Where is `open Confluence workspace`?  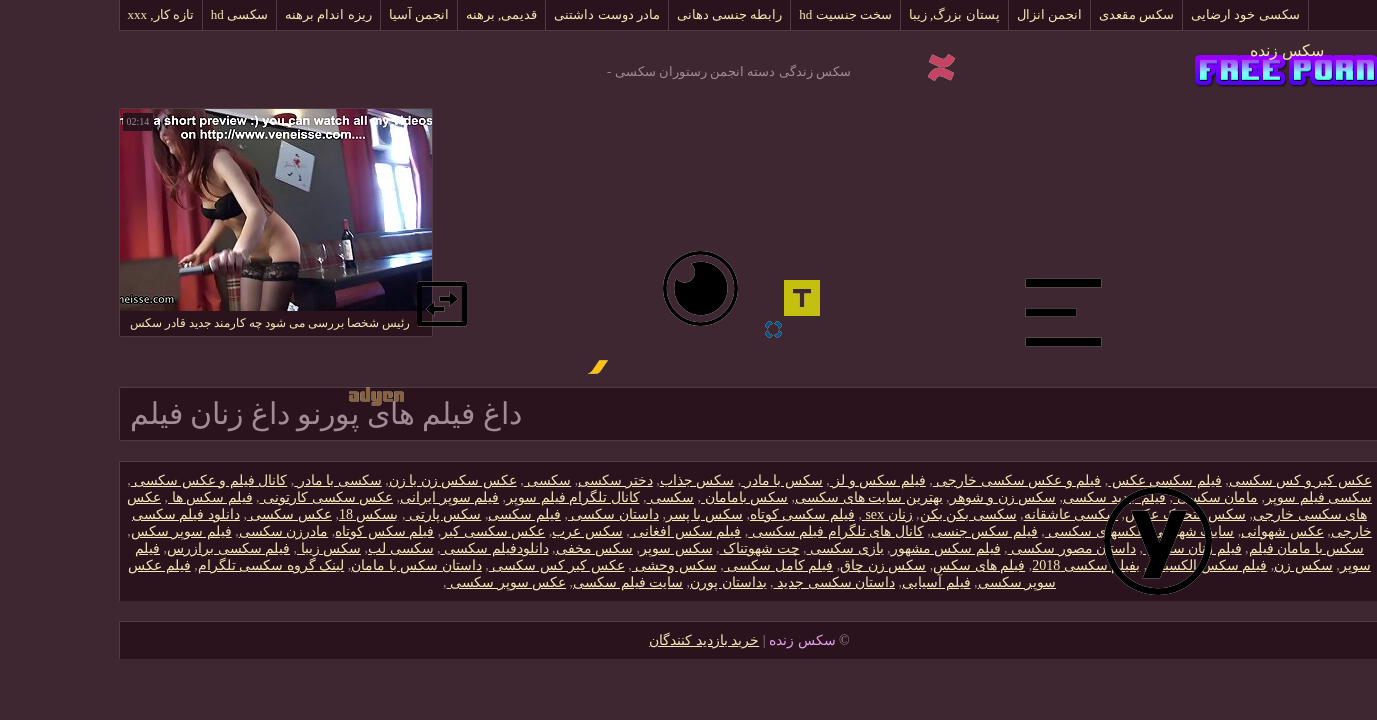 open Confluence workspace is located at coordinates (941, 67).